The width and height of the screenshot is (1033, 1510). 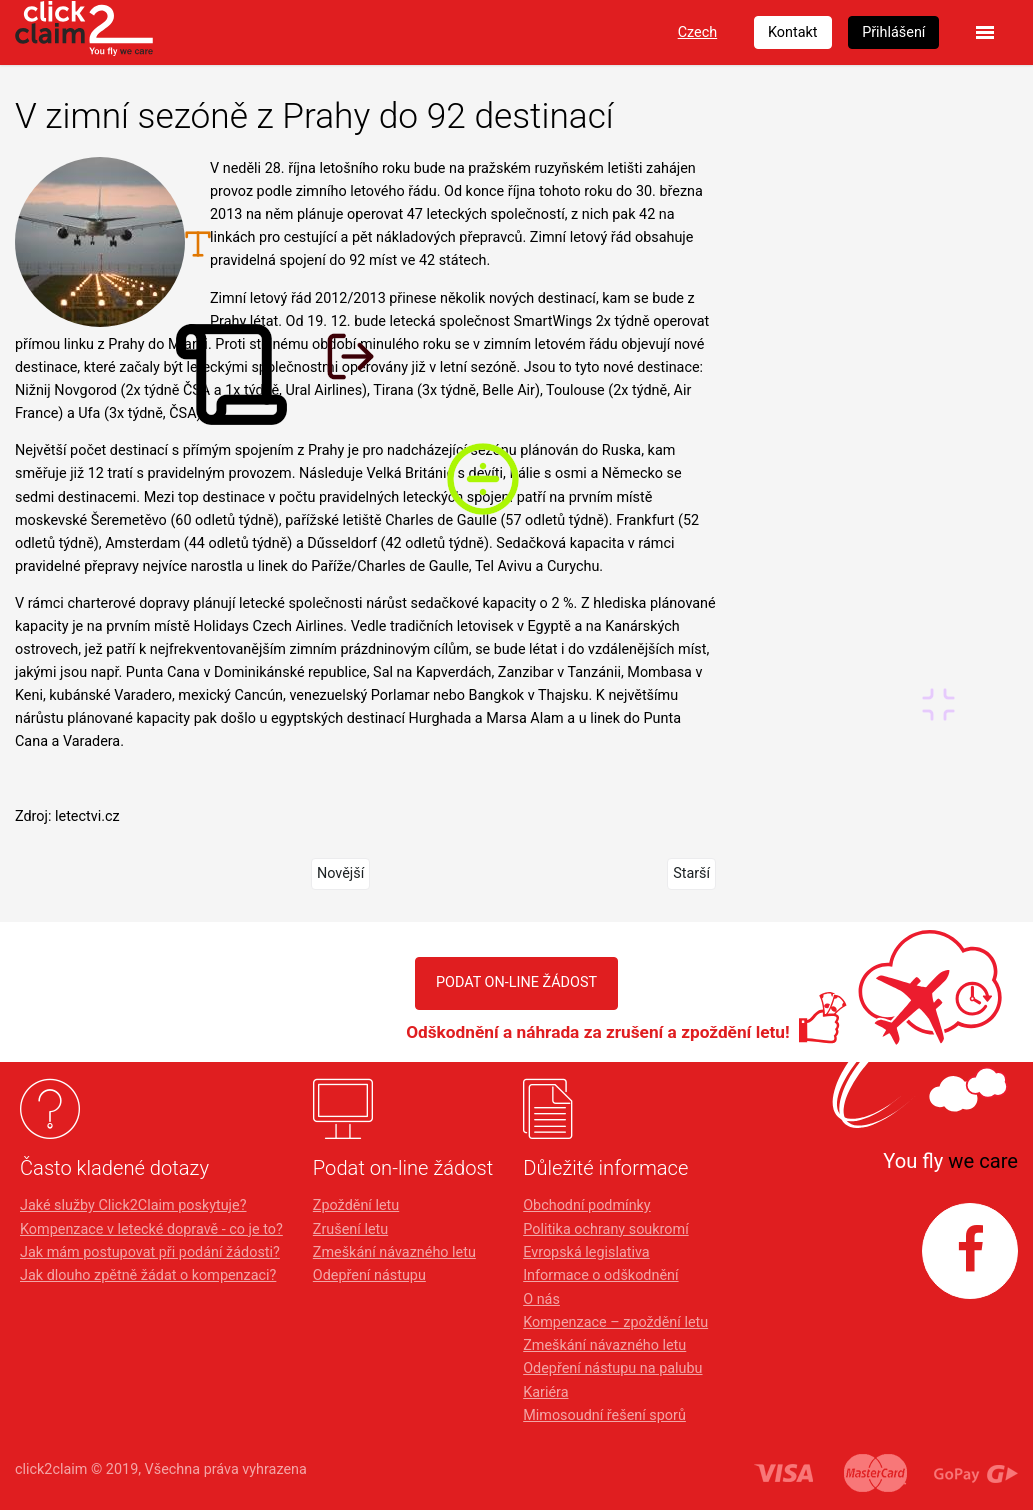 I want to click on access text formatting options, so click(x=198, y=244).